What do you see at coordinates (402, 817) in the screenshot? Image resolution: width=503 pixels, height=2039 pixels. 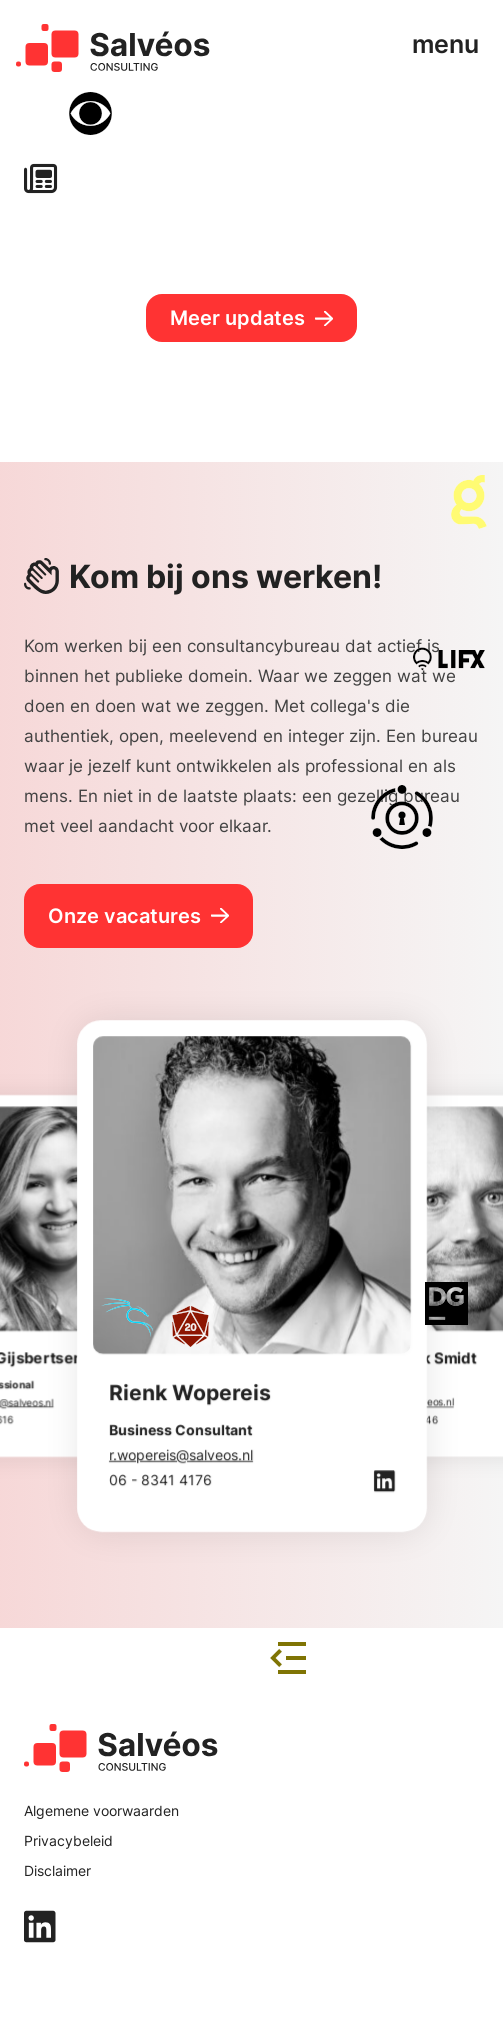 I see `fusionauth identity and authentication service logo` at bounding box center [402, 817].